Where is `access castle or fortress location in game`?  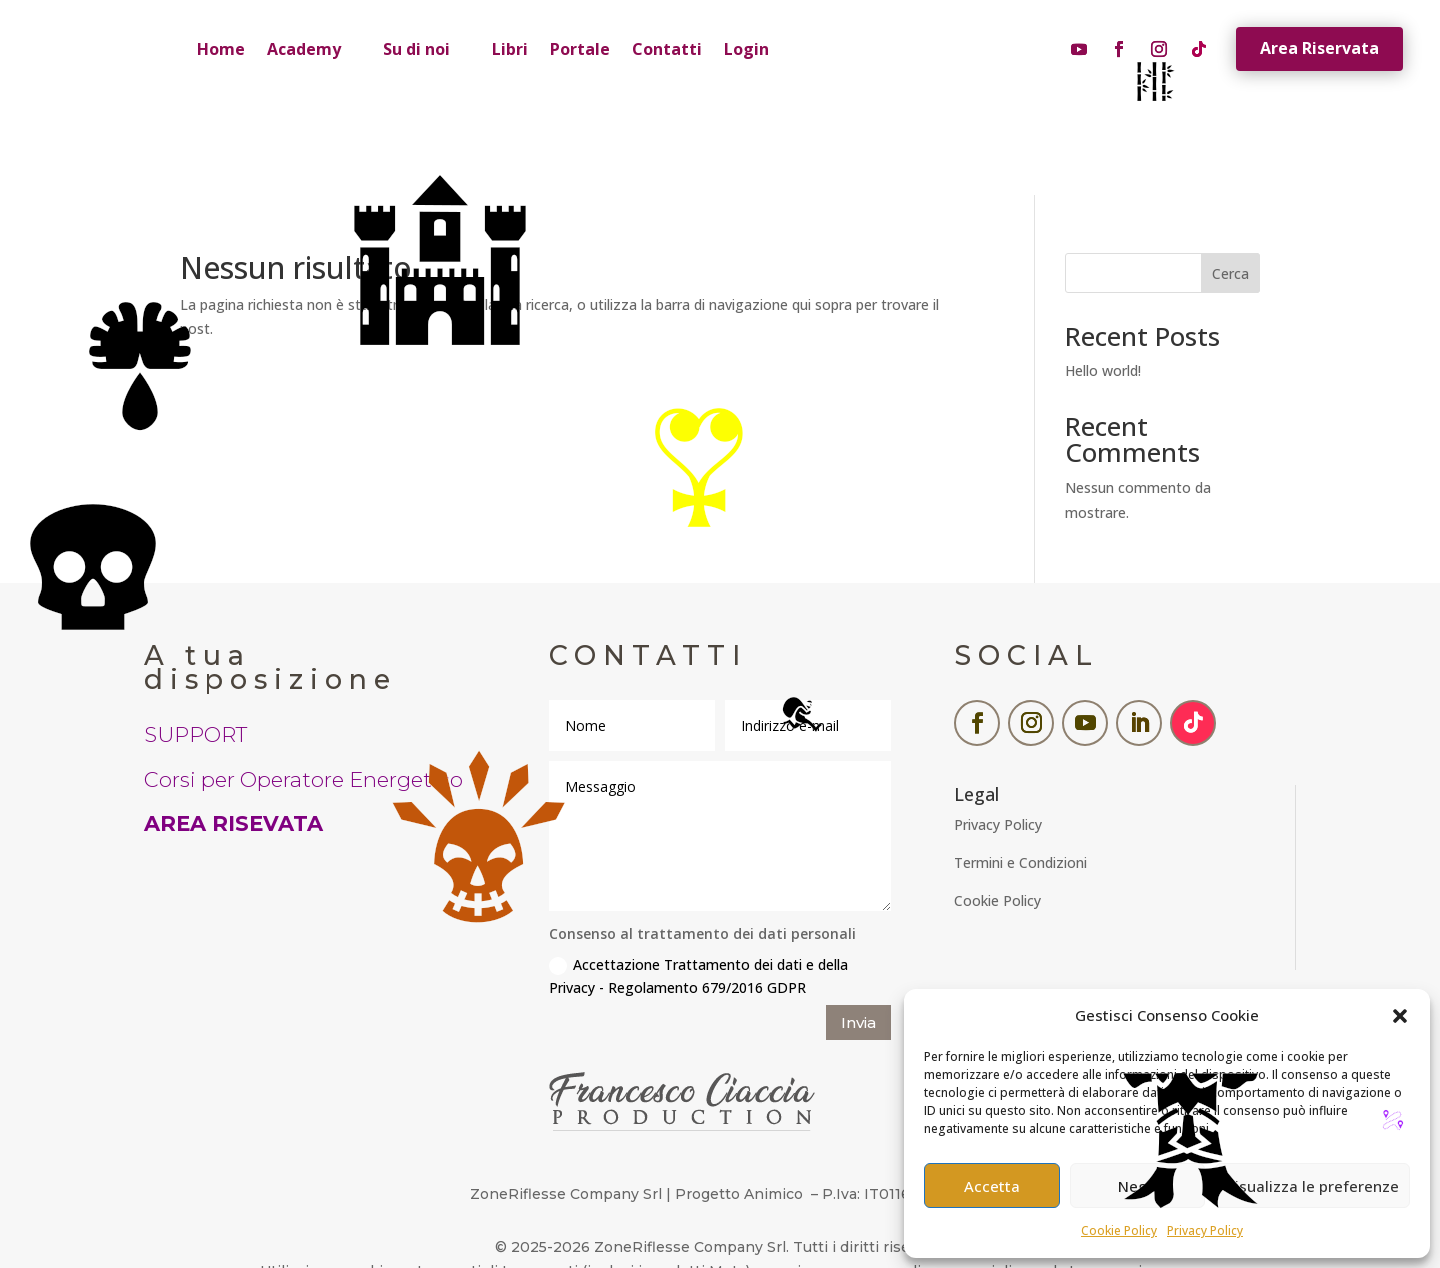 access castle or fortress location in game is located at coordinates (440, 260).